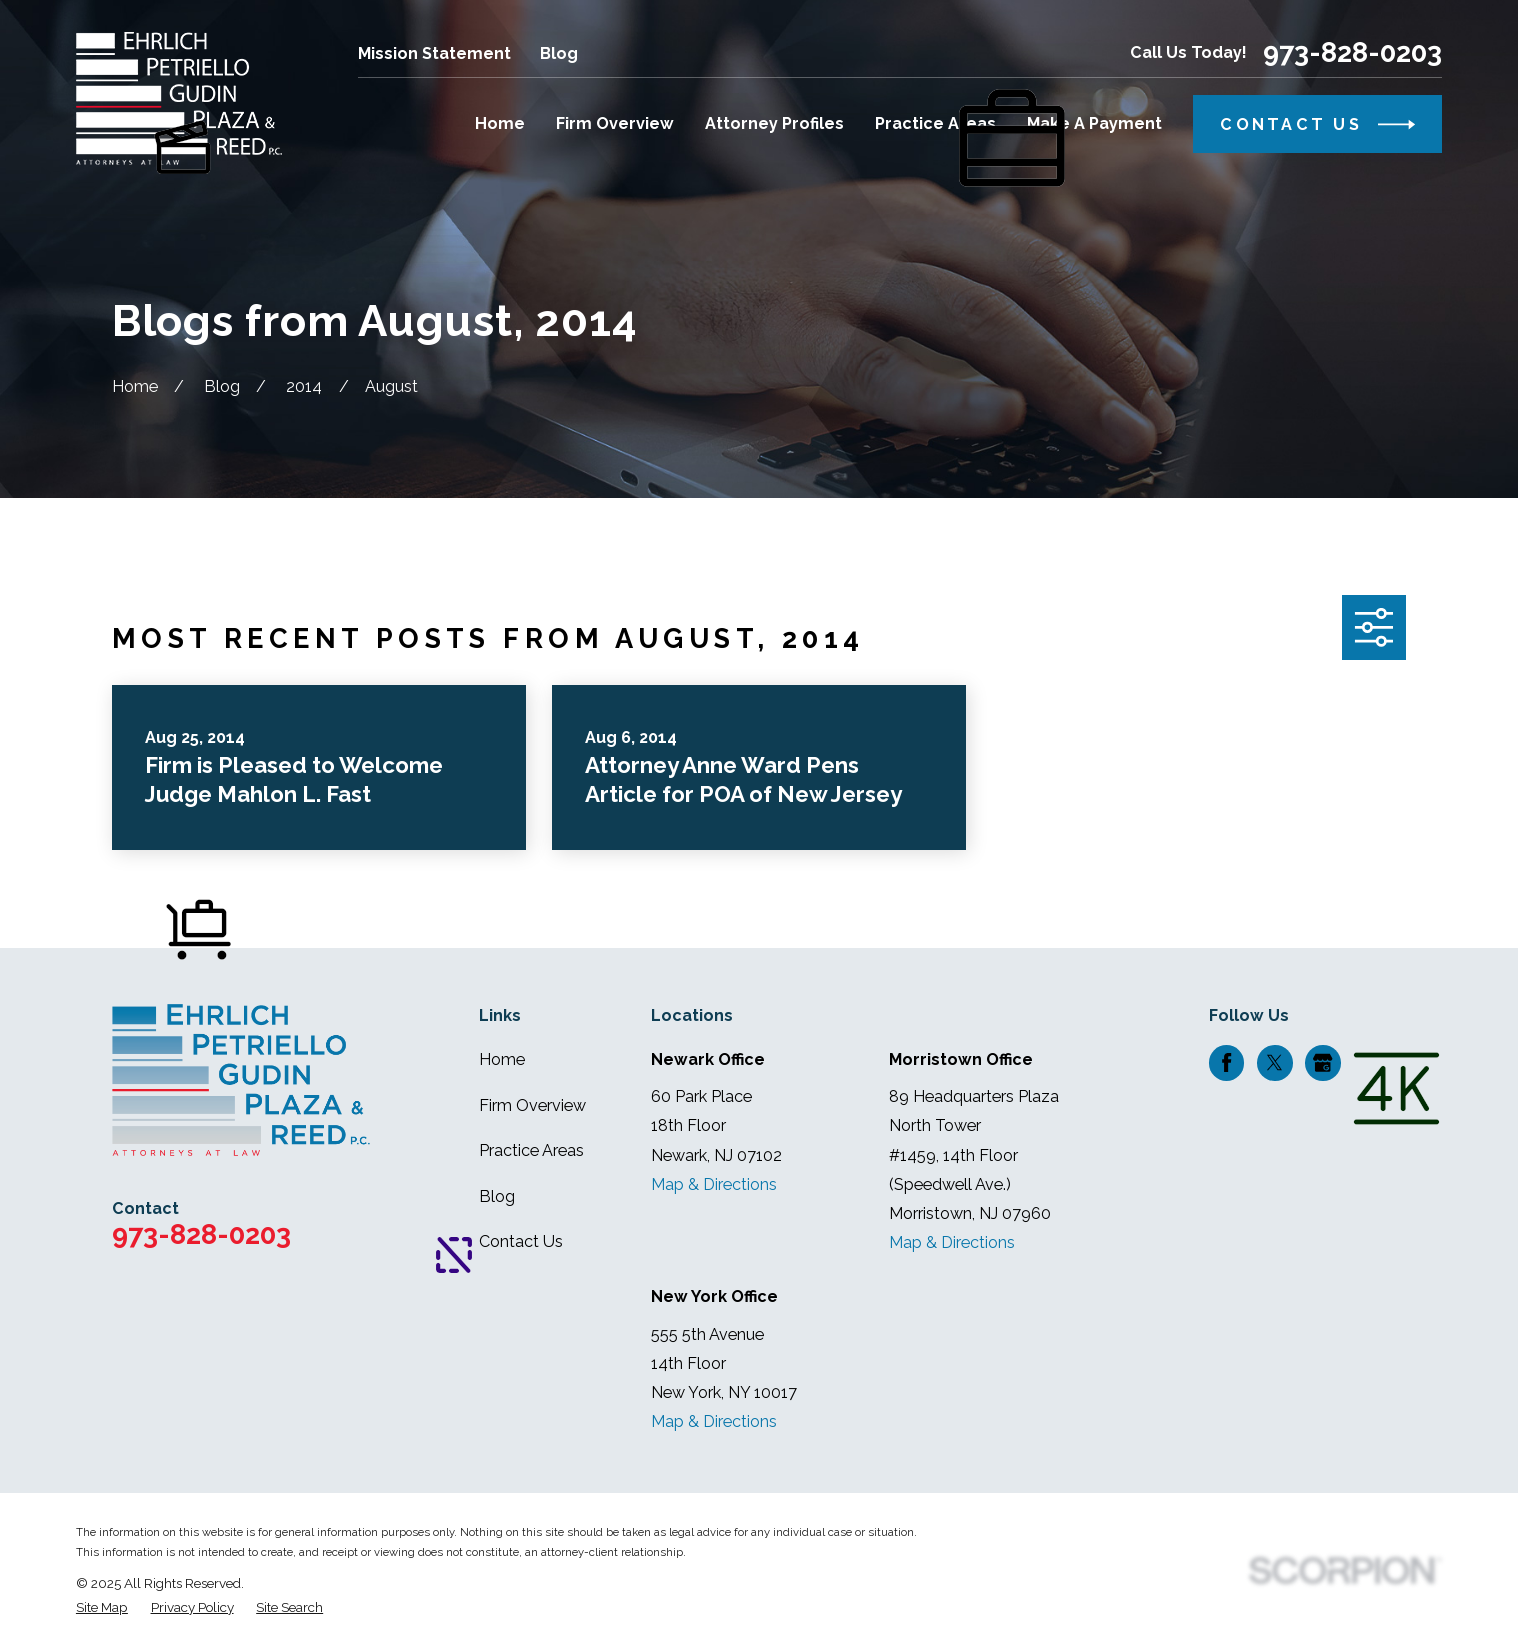  Describe the element at coordinates (1012, 142) in the screenshot. I see `access work or business documents` at that location.